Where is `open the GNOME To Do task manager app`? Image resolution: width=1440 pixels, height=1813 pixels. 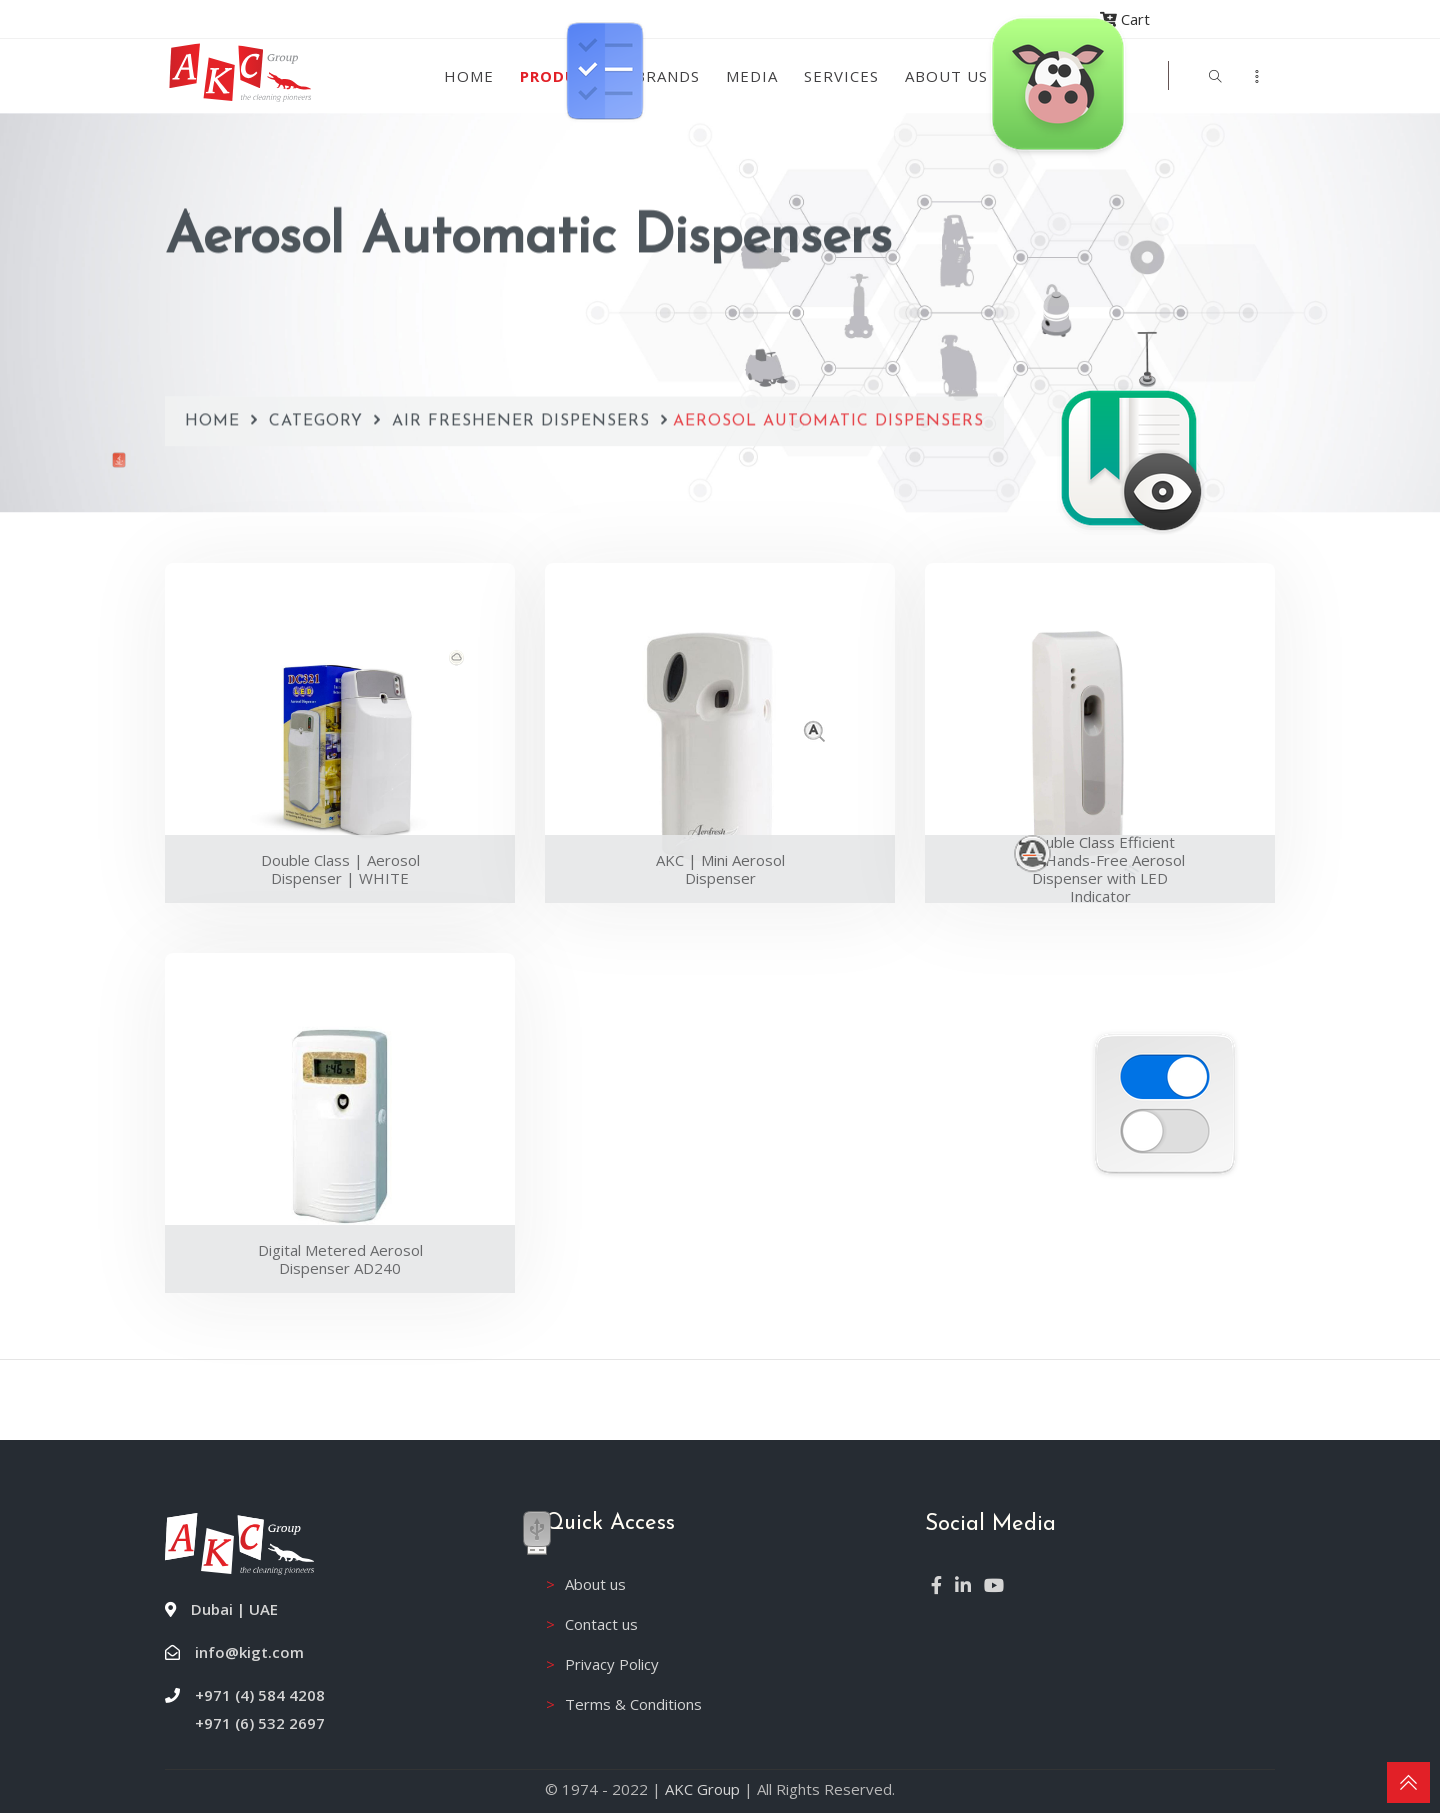 open the GNOME To Do task manager app is located at coordinates (605, 71).